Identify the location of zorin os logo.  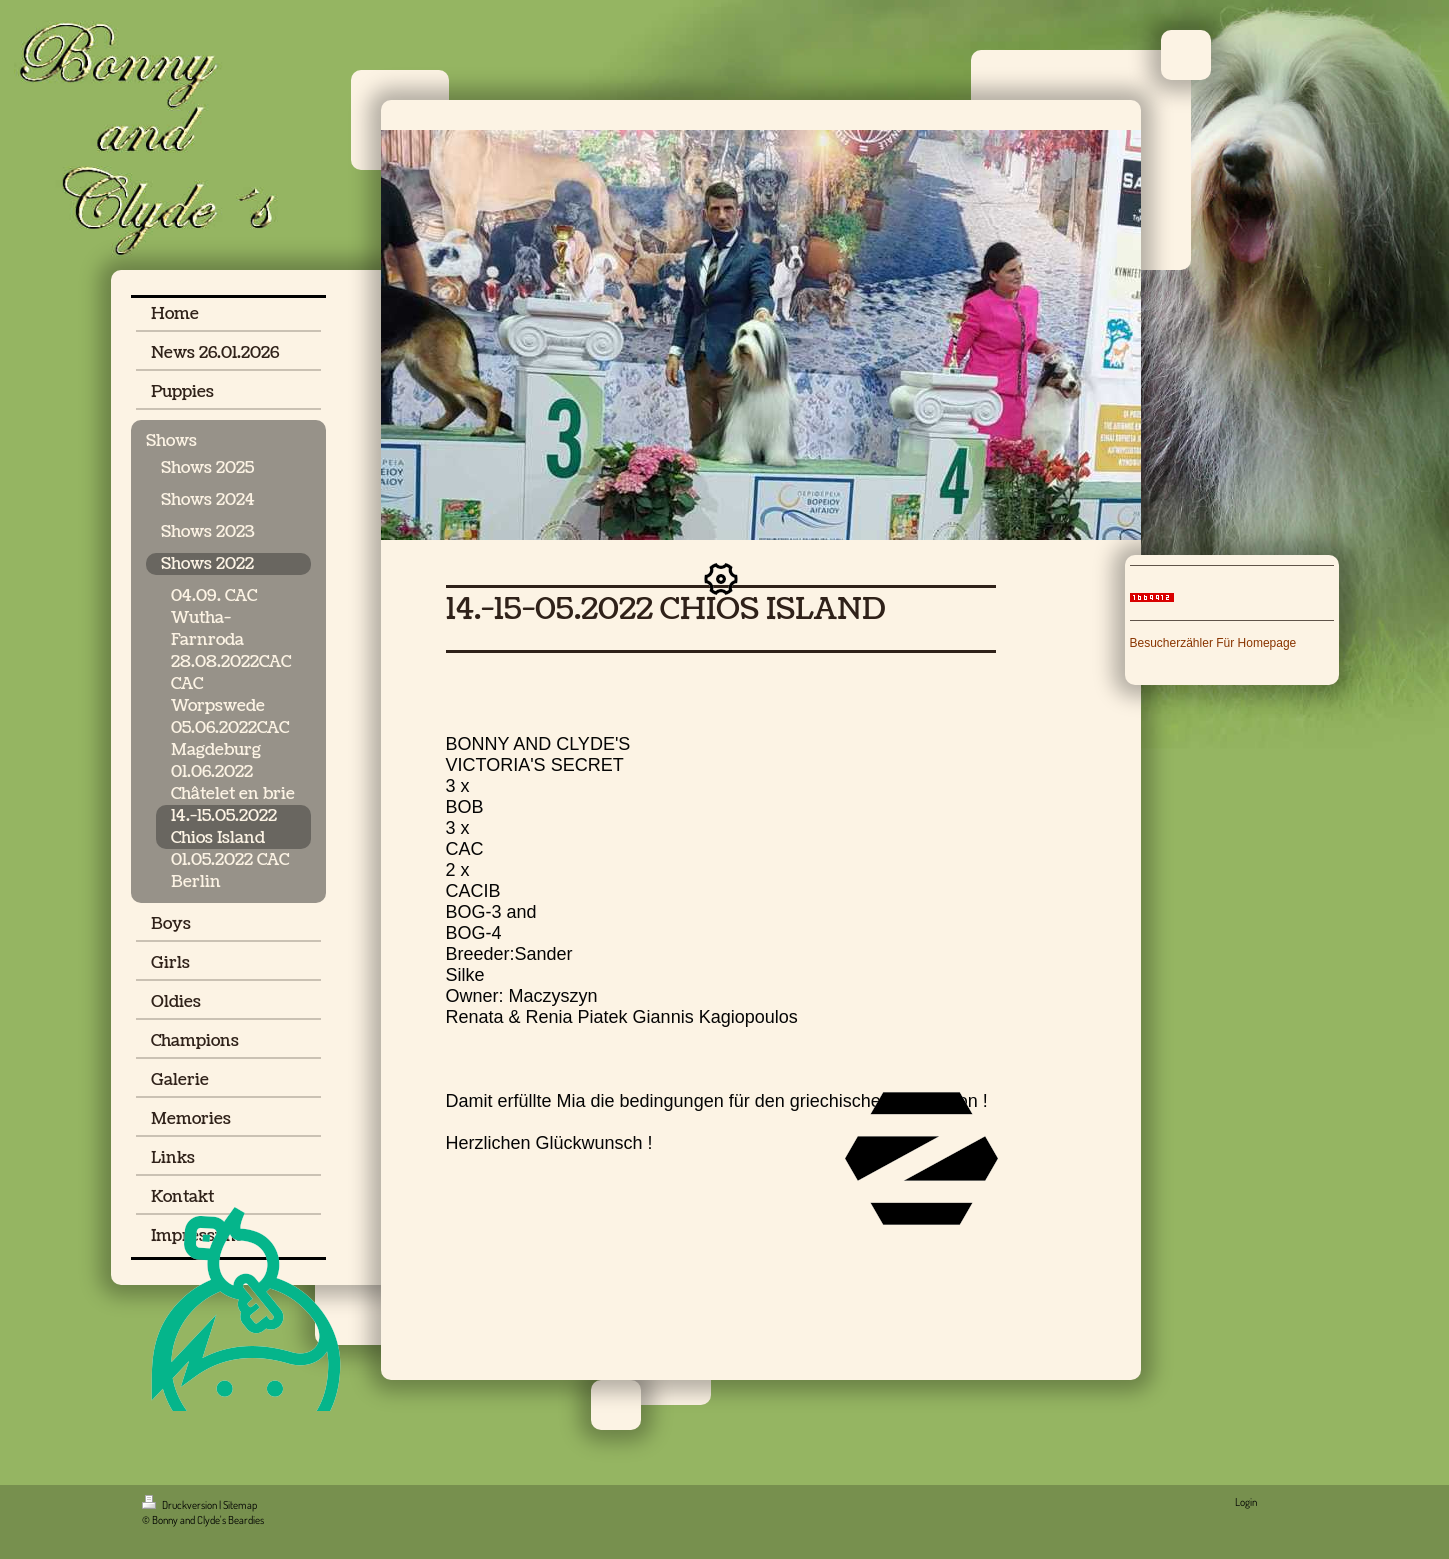
(921, 1158).